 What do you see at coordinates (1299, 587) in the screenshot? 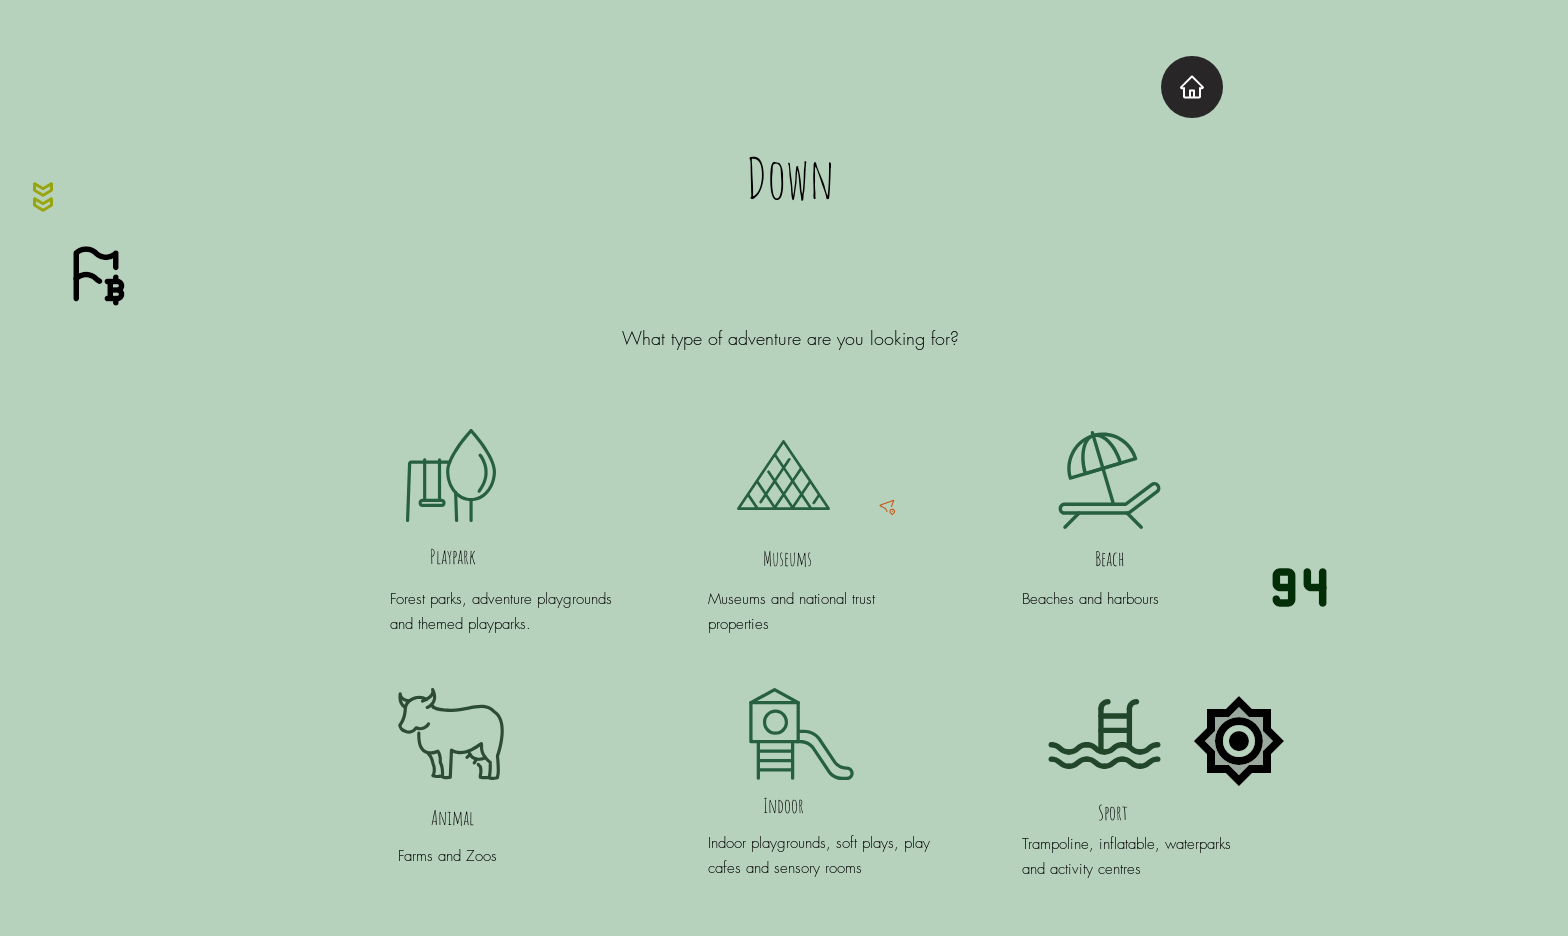
I see `indicates item number 94 in a list or sequence` at bounding box center [1299, 587].